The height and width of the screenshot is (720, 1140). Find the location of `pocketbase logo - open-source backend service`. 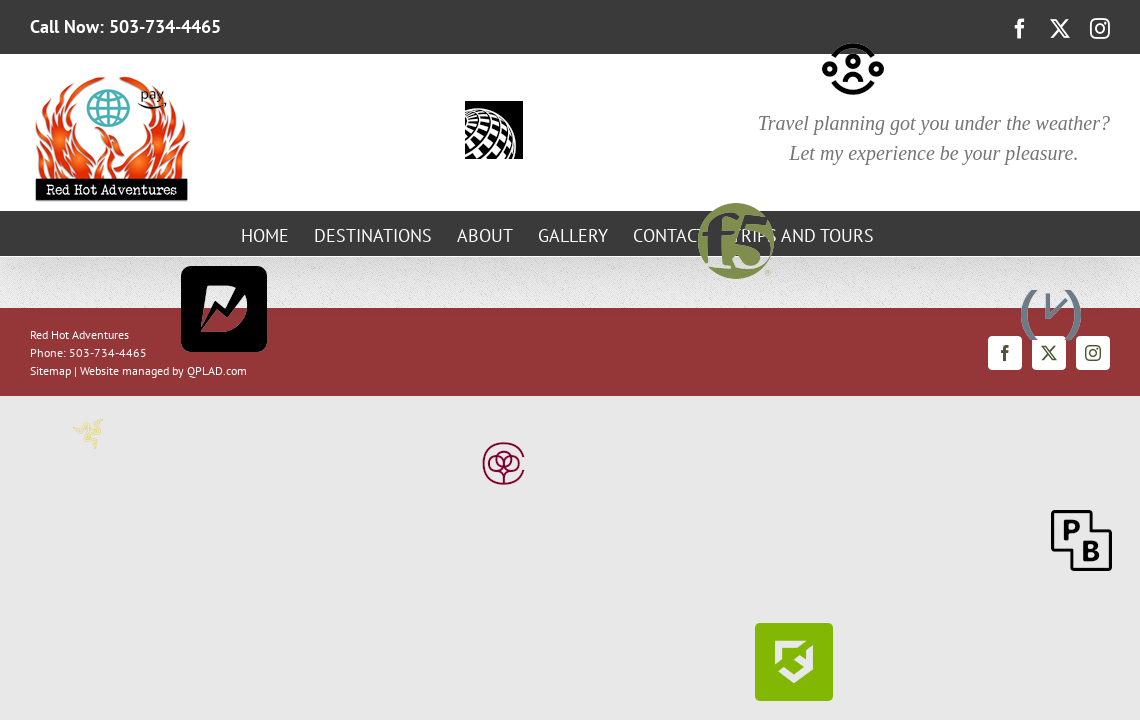

pocketbase logo - open-source backend service is located at coordinates (1081, 540).